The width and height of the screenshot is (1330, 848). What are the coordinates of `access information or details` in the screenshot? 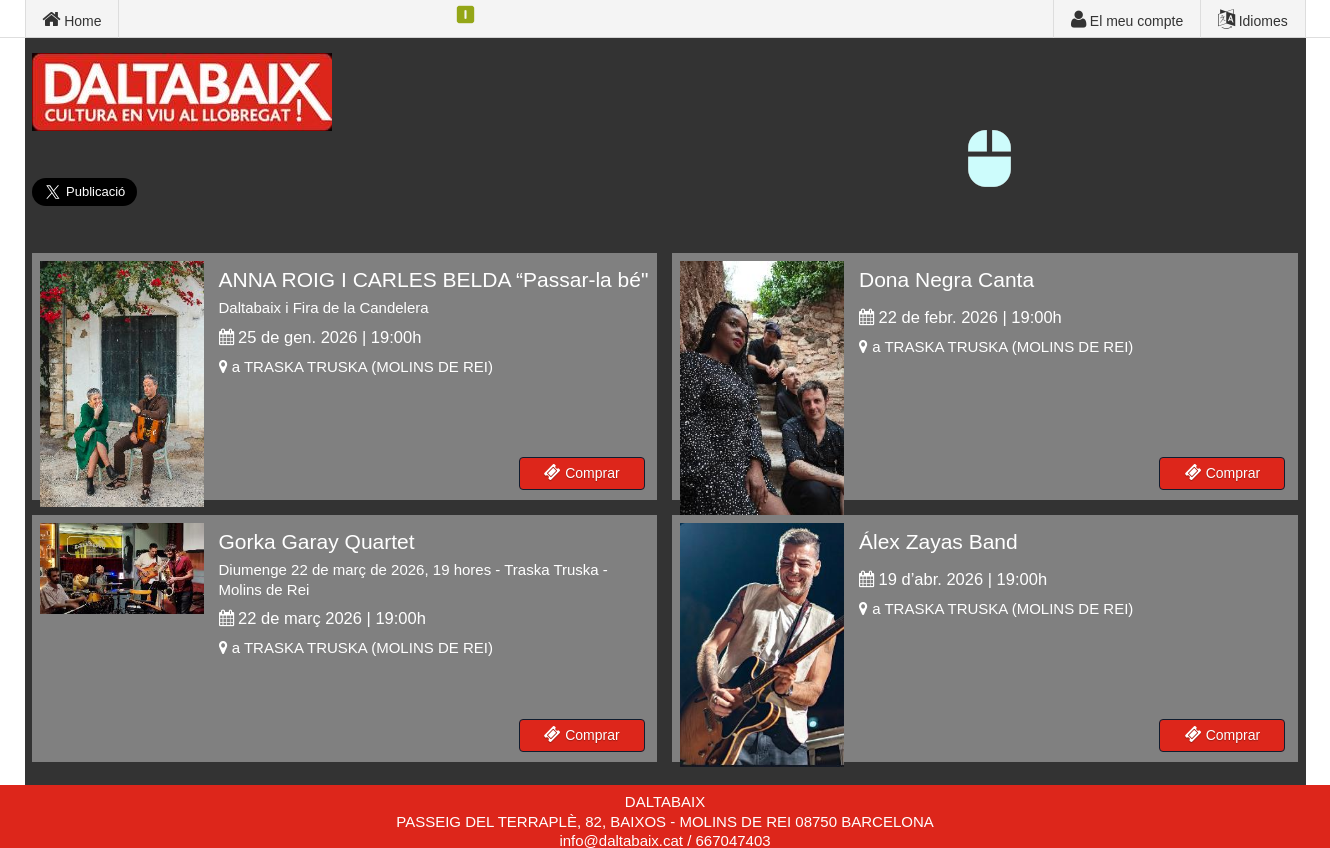 It's located at (465, 14).